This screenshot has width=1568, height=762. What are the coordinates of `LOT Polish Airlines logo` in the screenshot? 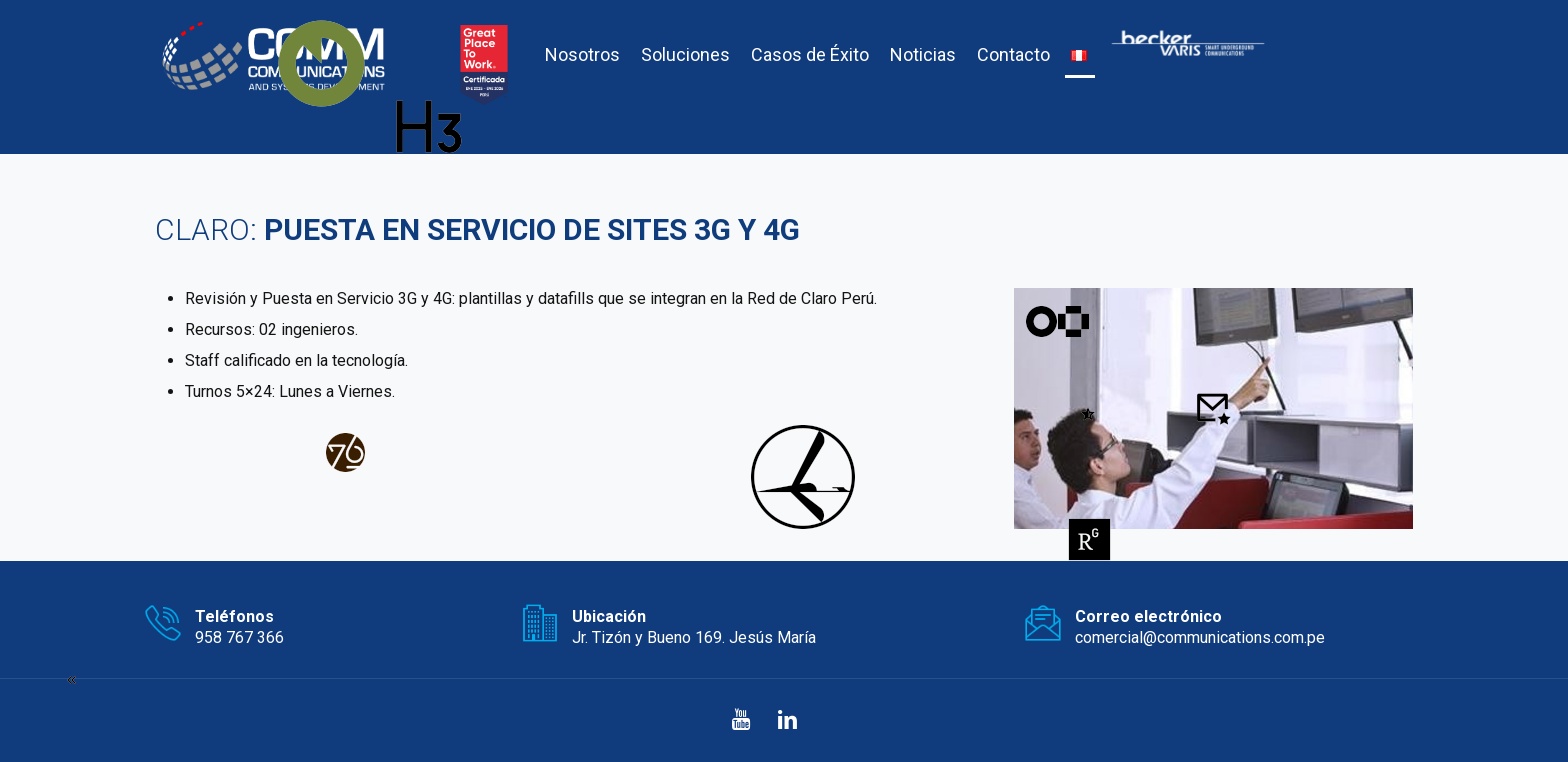 It's located at (803, 477).